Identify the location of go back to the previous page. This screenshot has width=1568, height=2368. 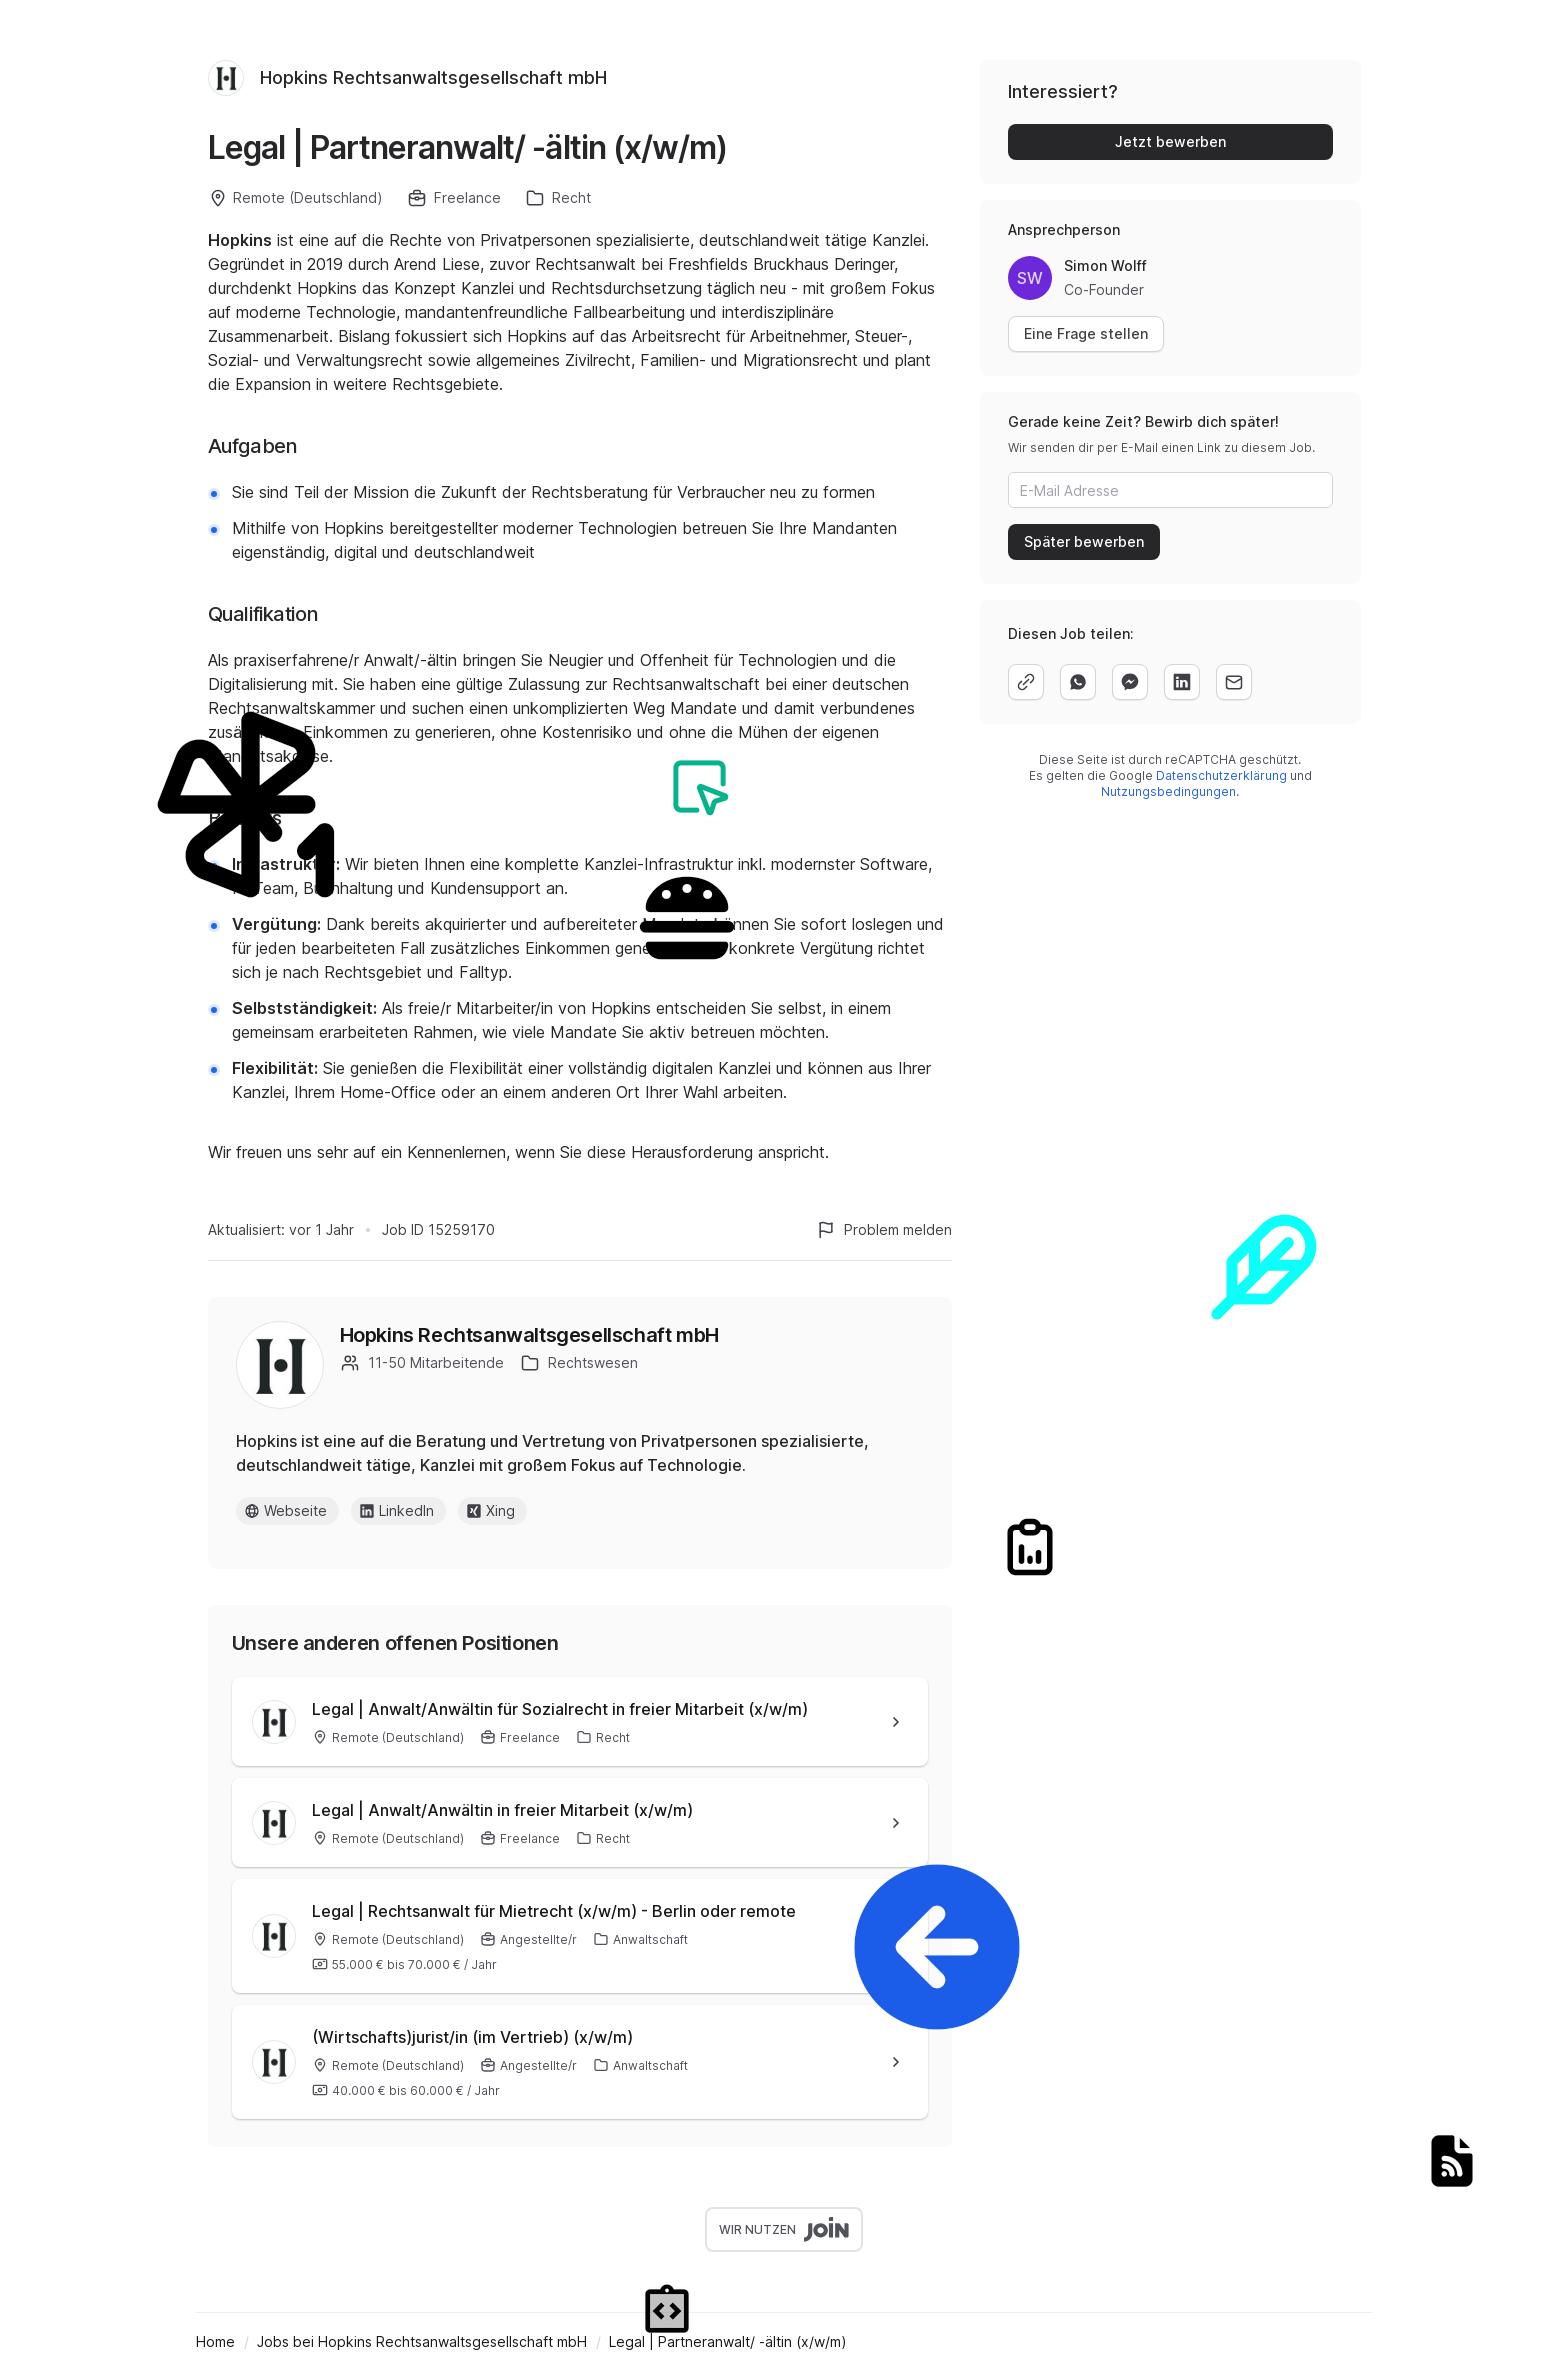
(937, 1947).